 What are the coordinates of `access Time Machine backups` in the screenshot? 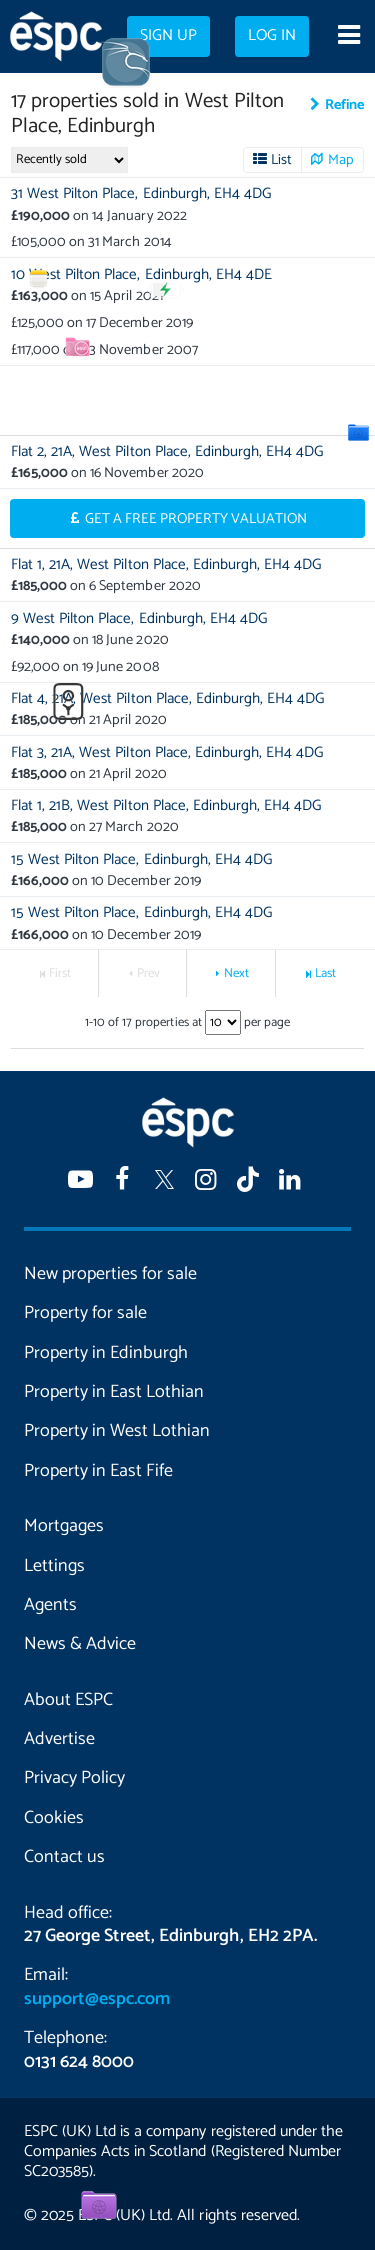 It's located at (69, 701).